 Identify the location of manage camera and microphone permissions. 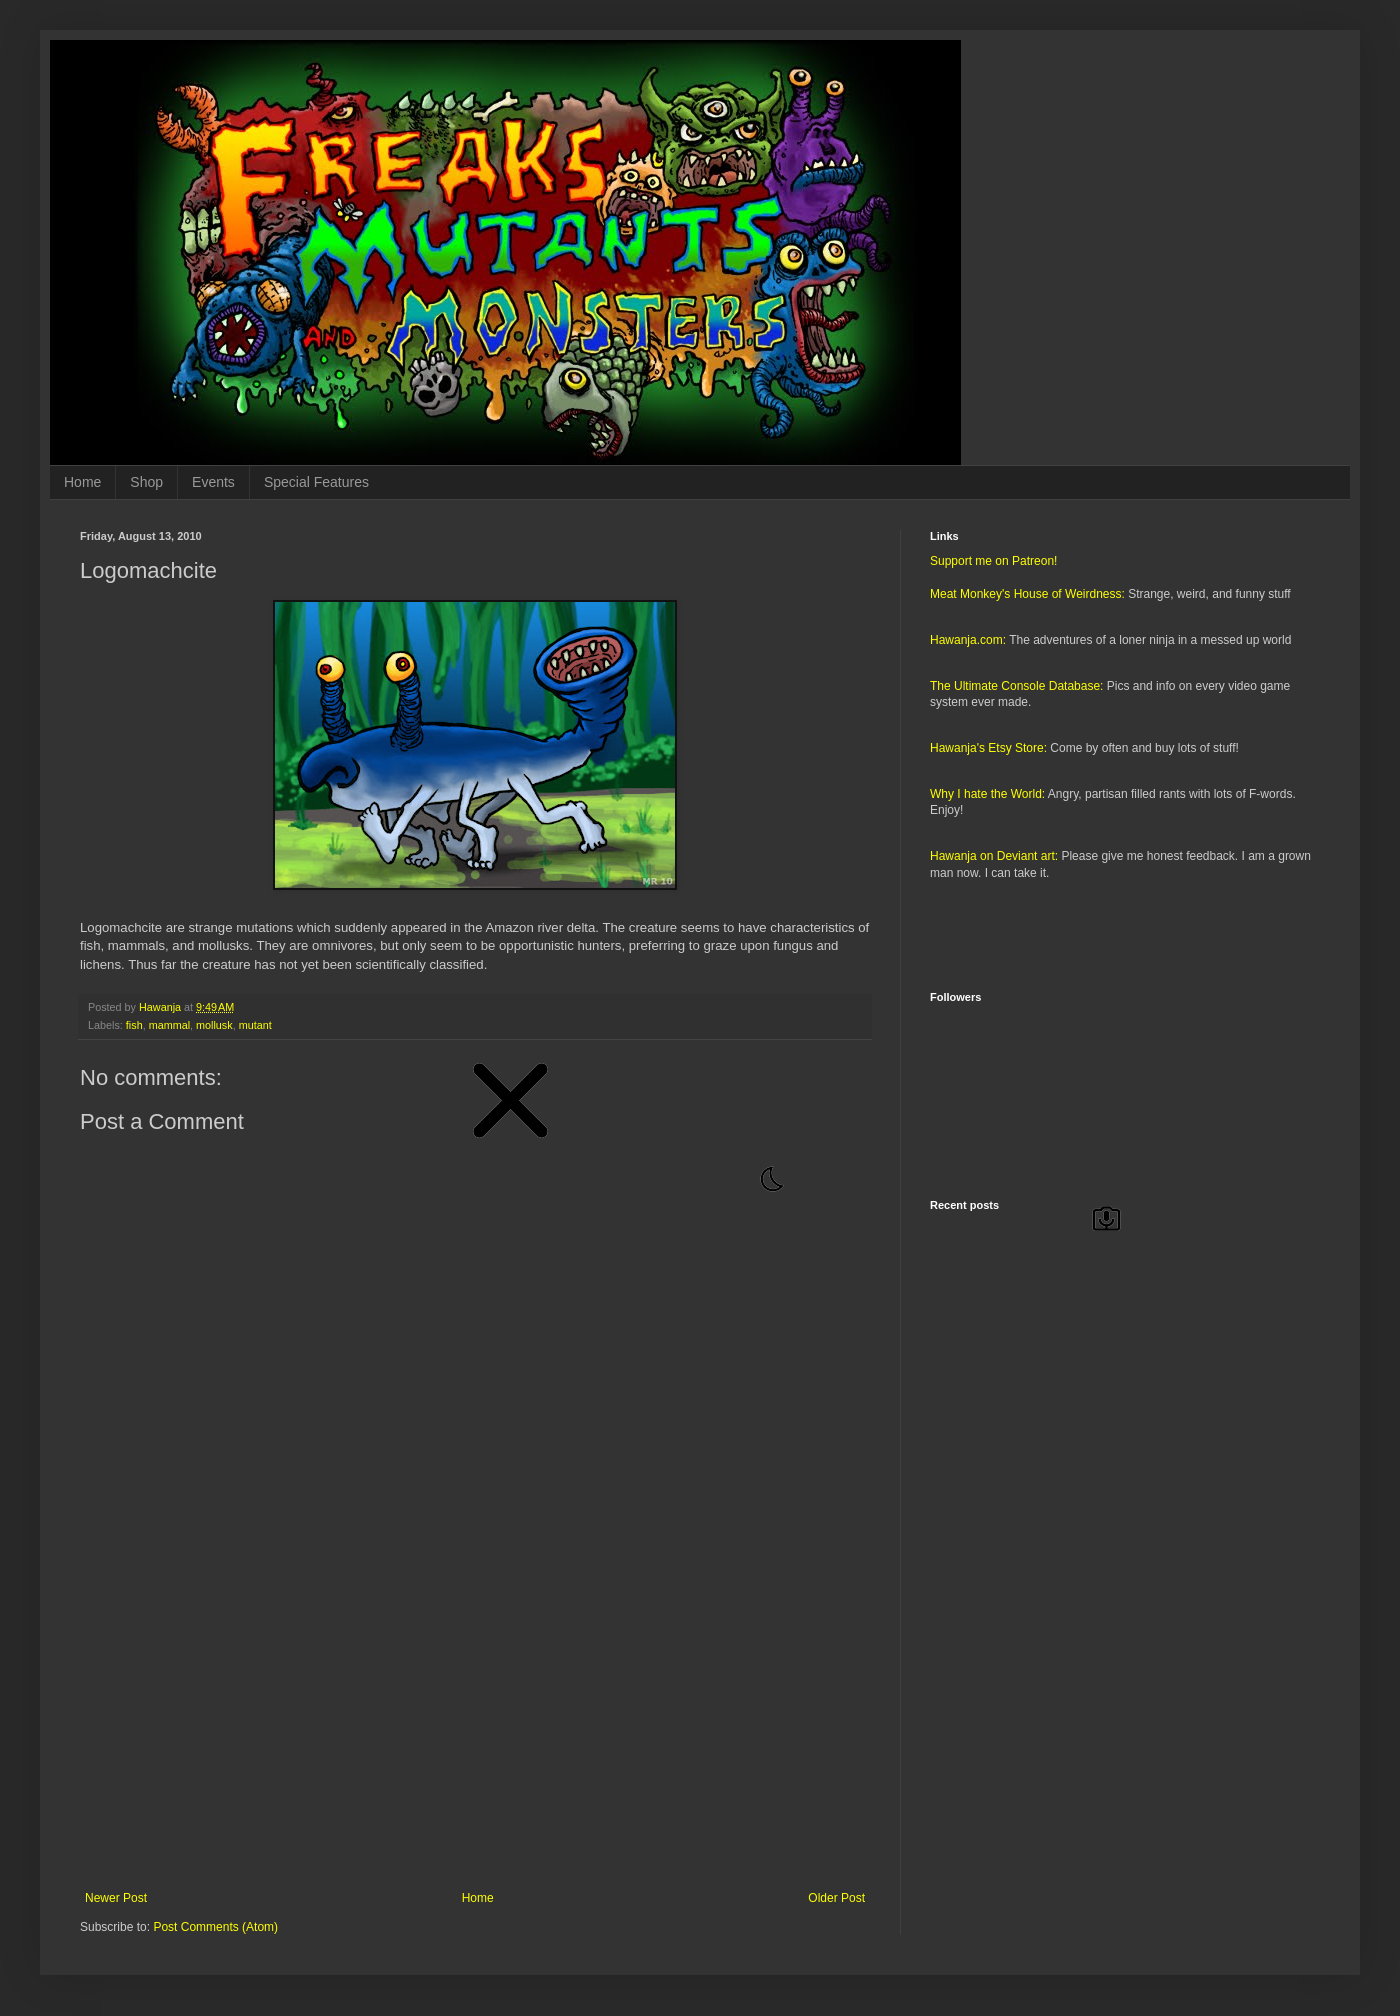
(1106, 1218).